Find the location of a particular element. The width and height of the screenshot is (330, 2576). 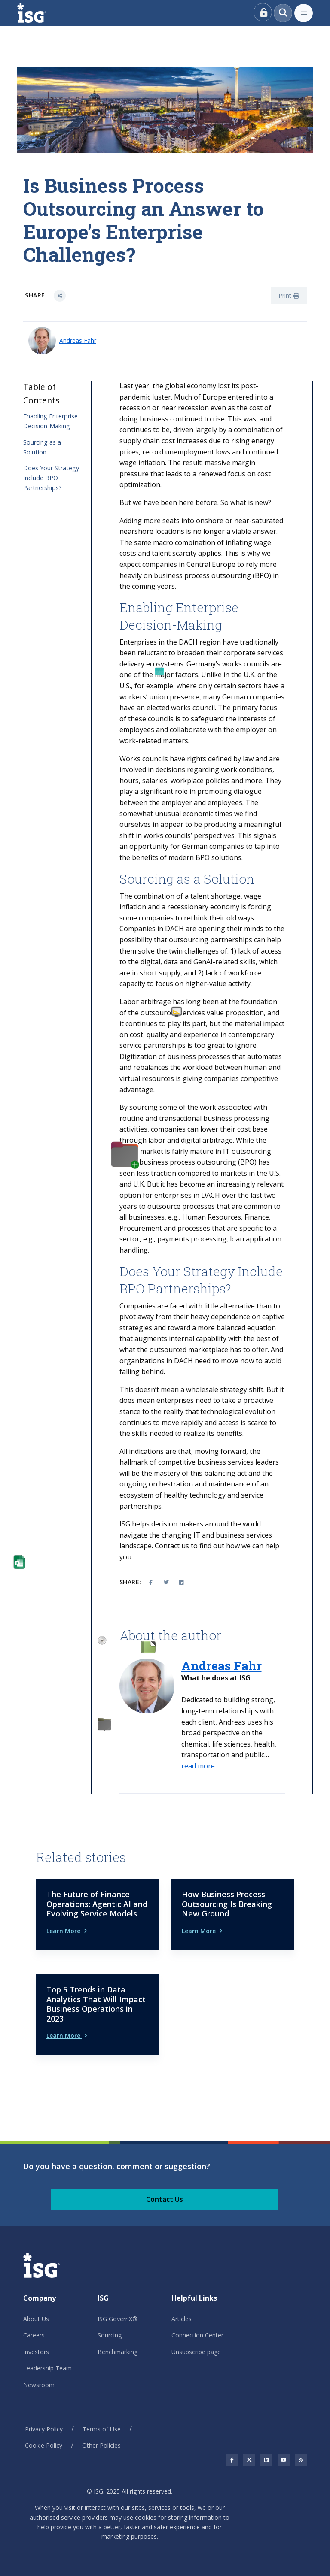

open an excel spreadsheet file is located at coordinates (19, 1562).